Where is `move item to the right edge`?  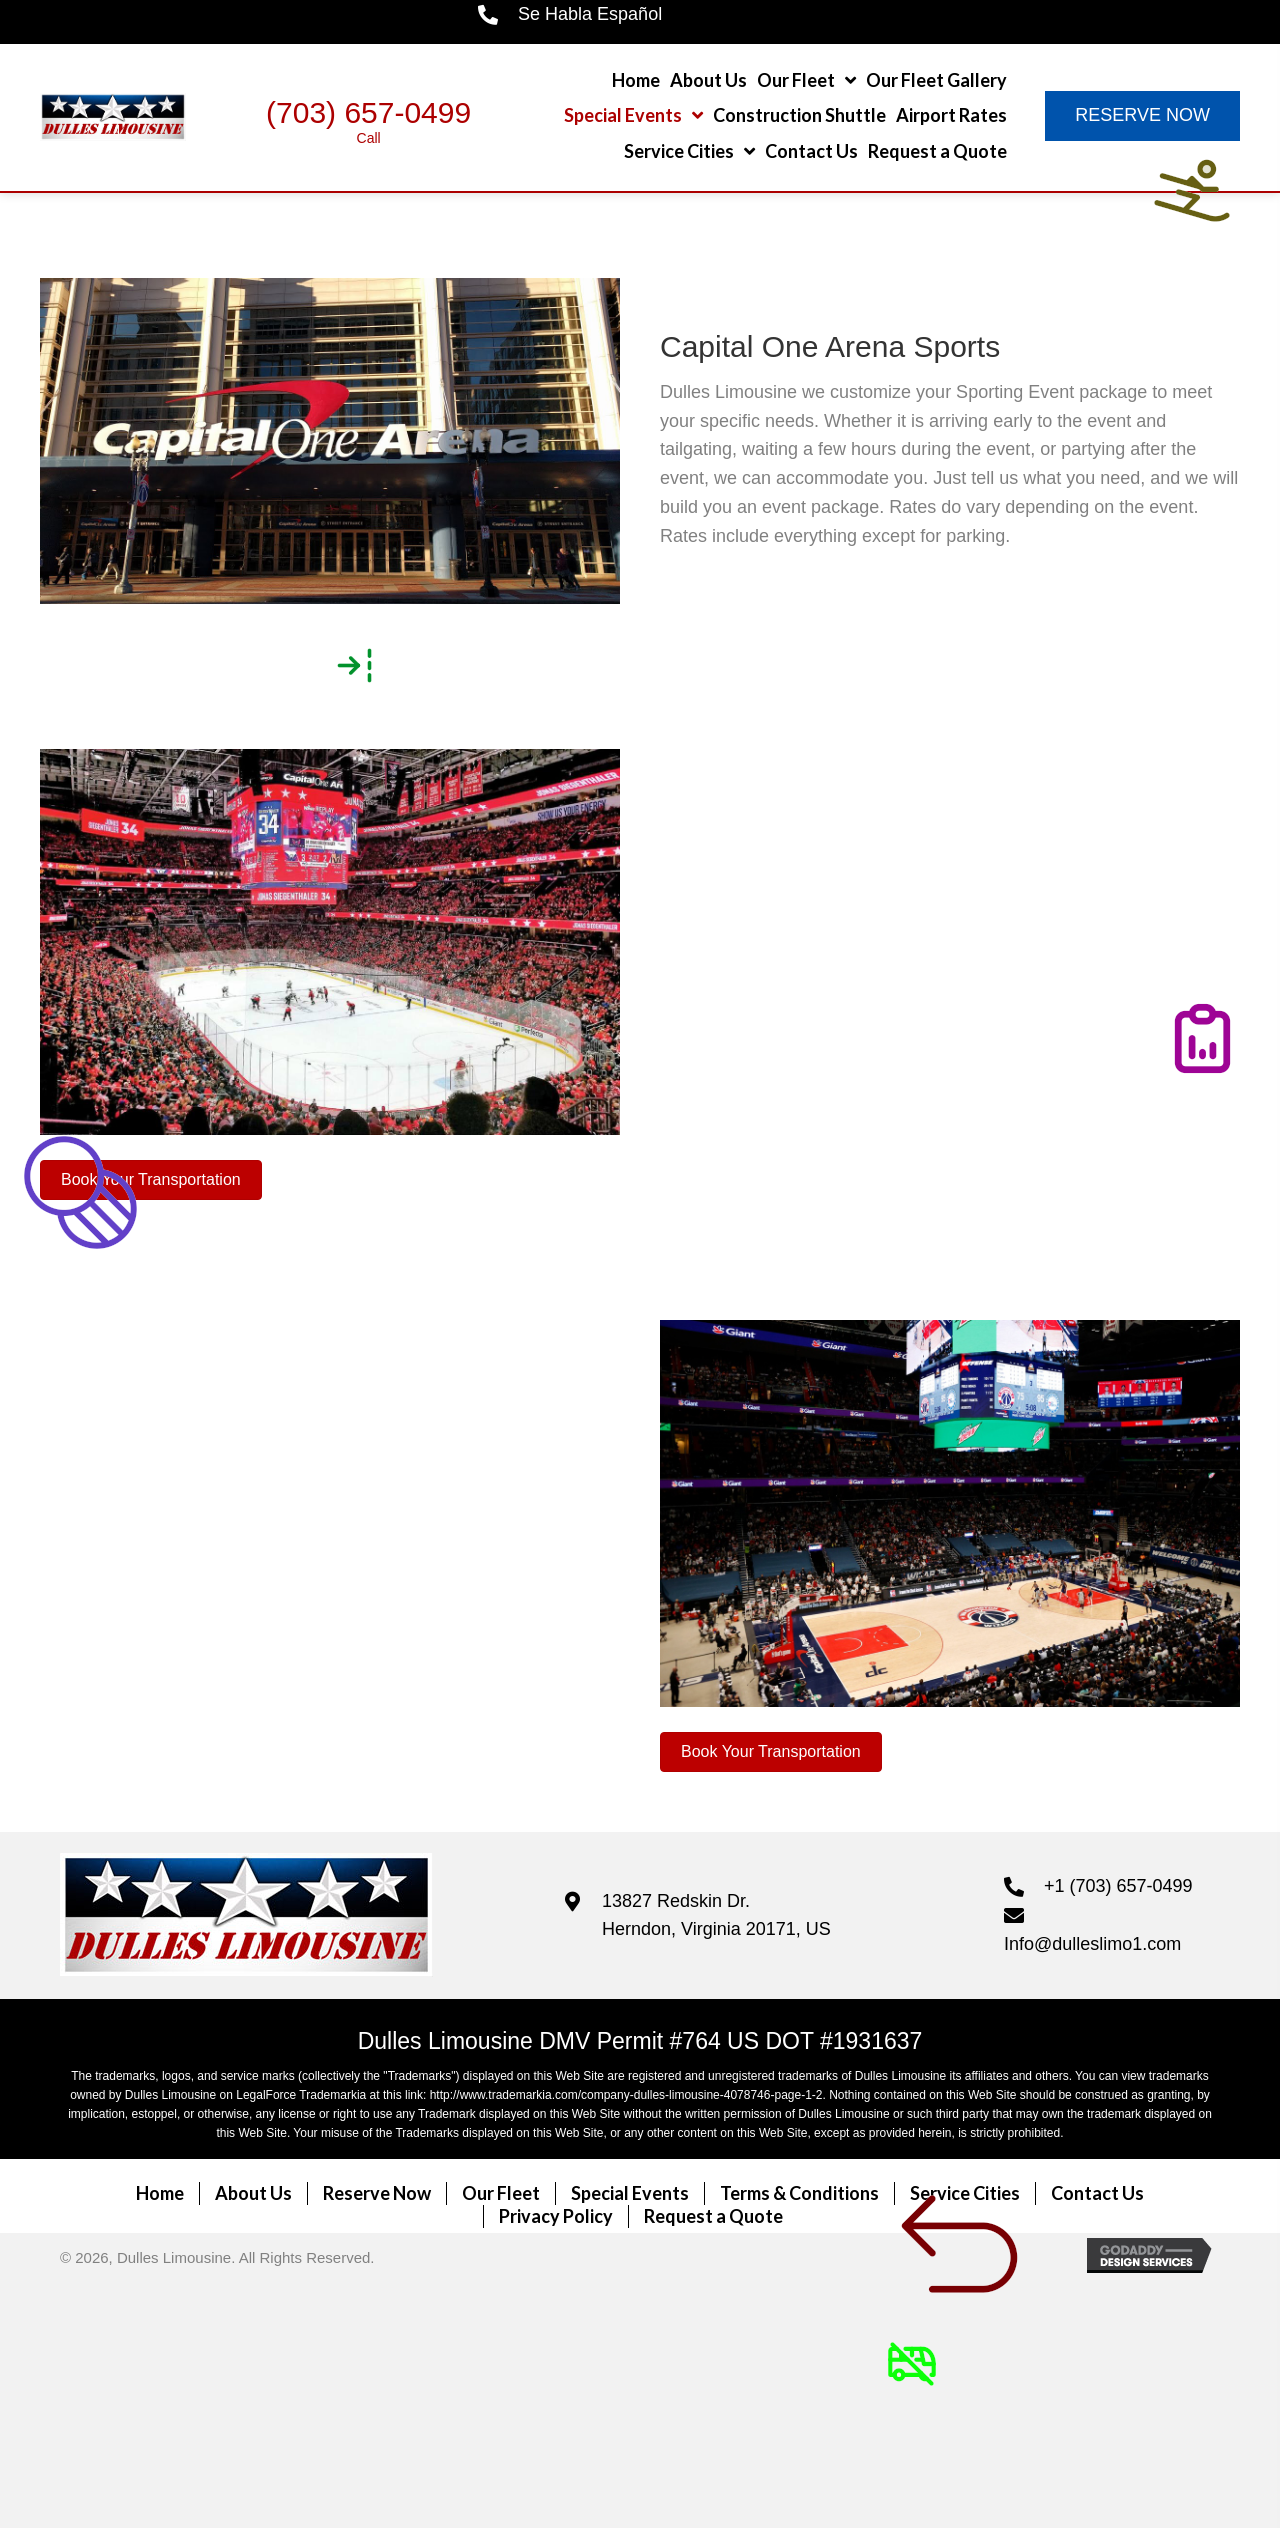 move item to the right edge is located at coordinates (354, 665).